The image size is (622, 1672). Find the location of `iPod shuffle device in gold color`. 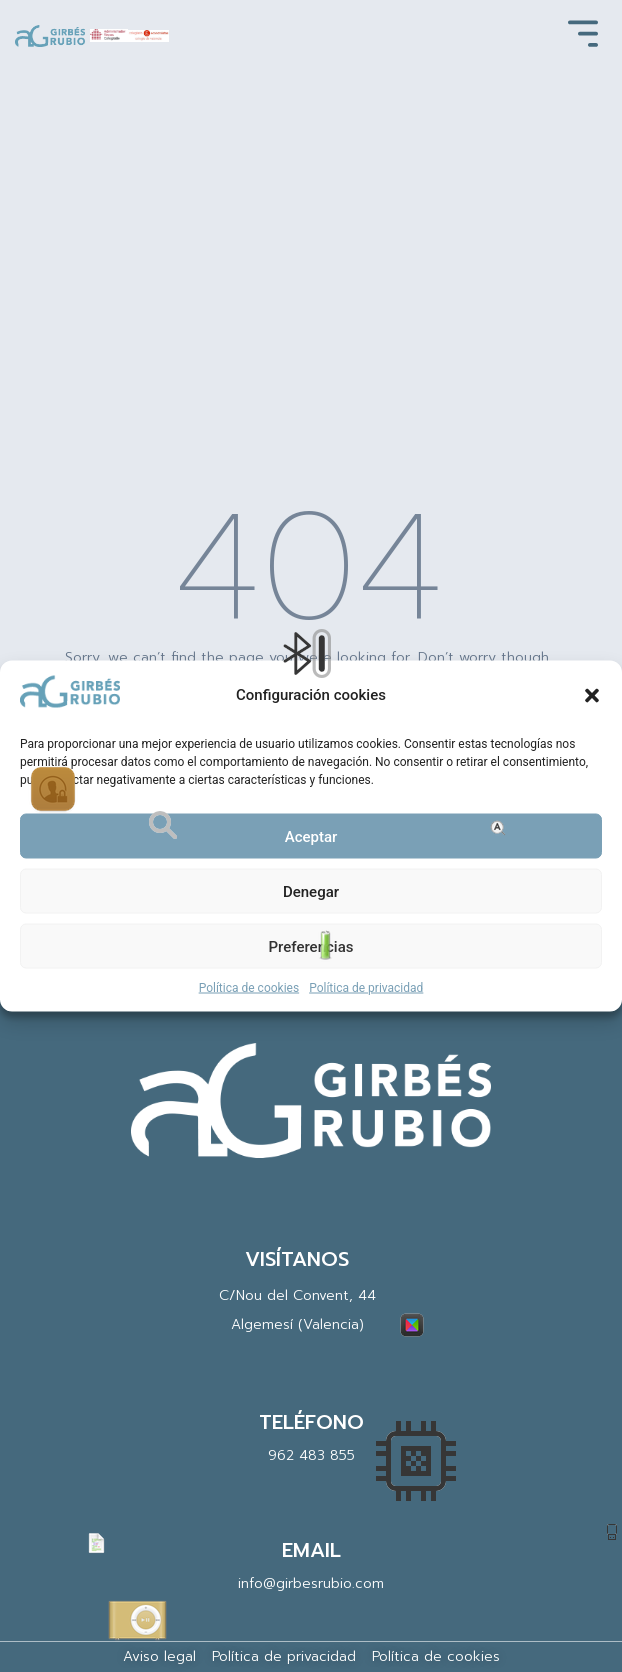

iPod shuffle device in gold color is located at coordinates (137, 1609).